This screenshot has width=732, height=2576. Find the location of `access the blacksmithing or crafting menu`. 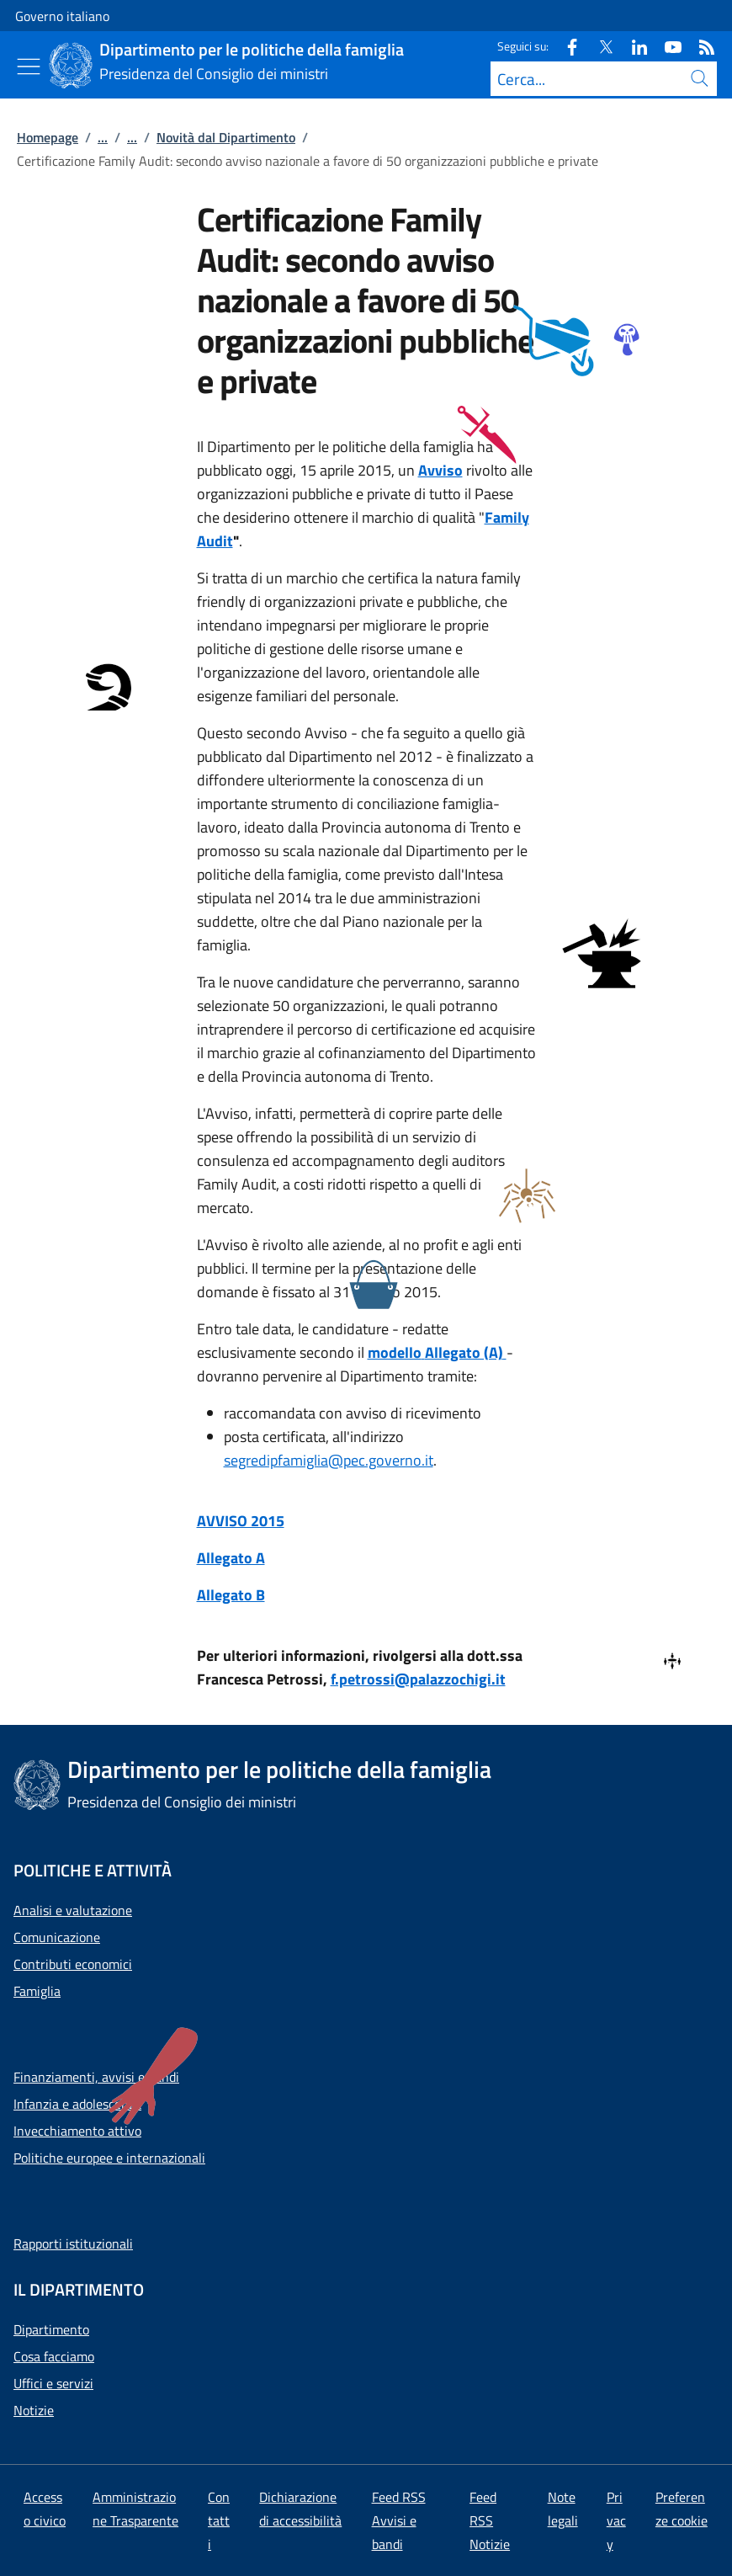

access the blacksmithing or crafting menu is located at coordinates (602, 949).